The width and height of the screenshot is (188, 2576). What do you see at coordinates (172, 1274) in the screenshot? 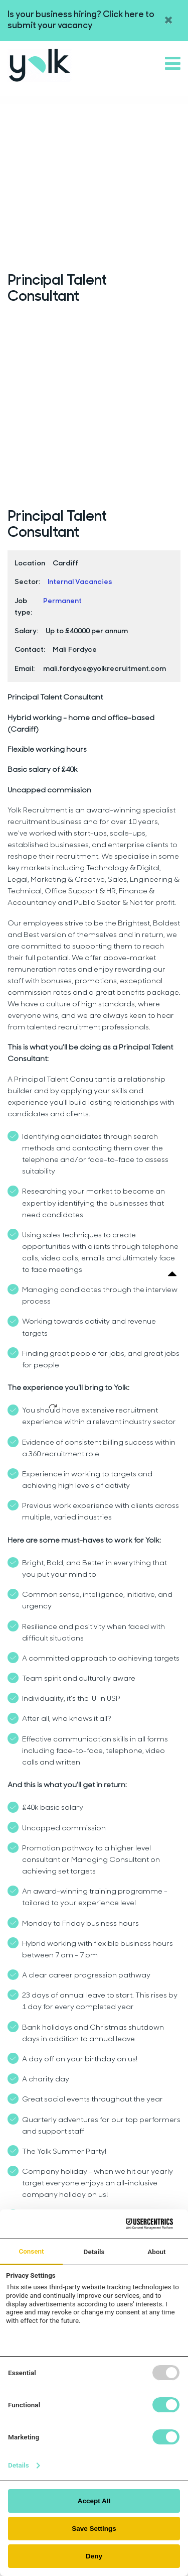
I see `collapse an expanded section` at bounding box center [172, 1274].